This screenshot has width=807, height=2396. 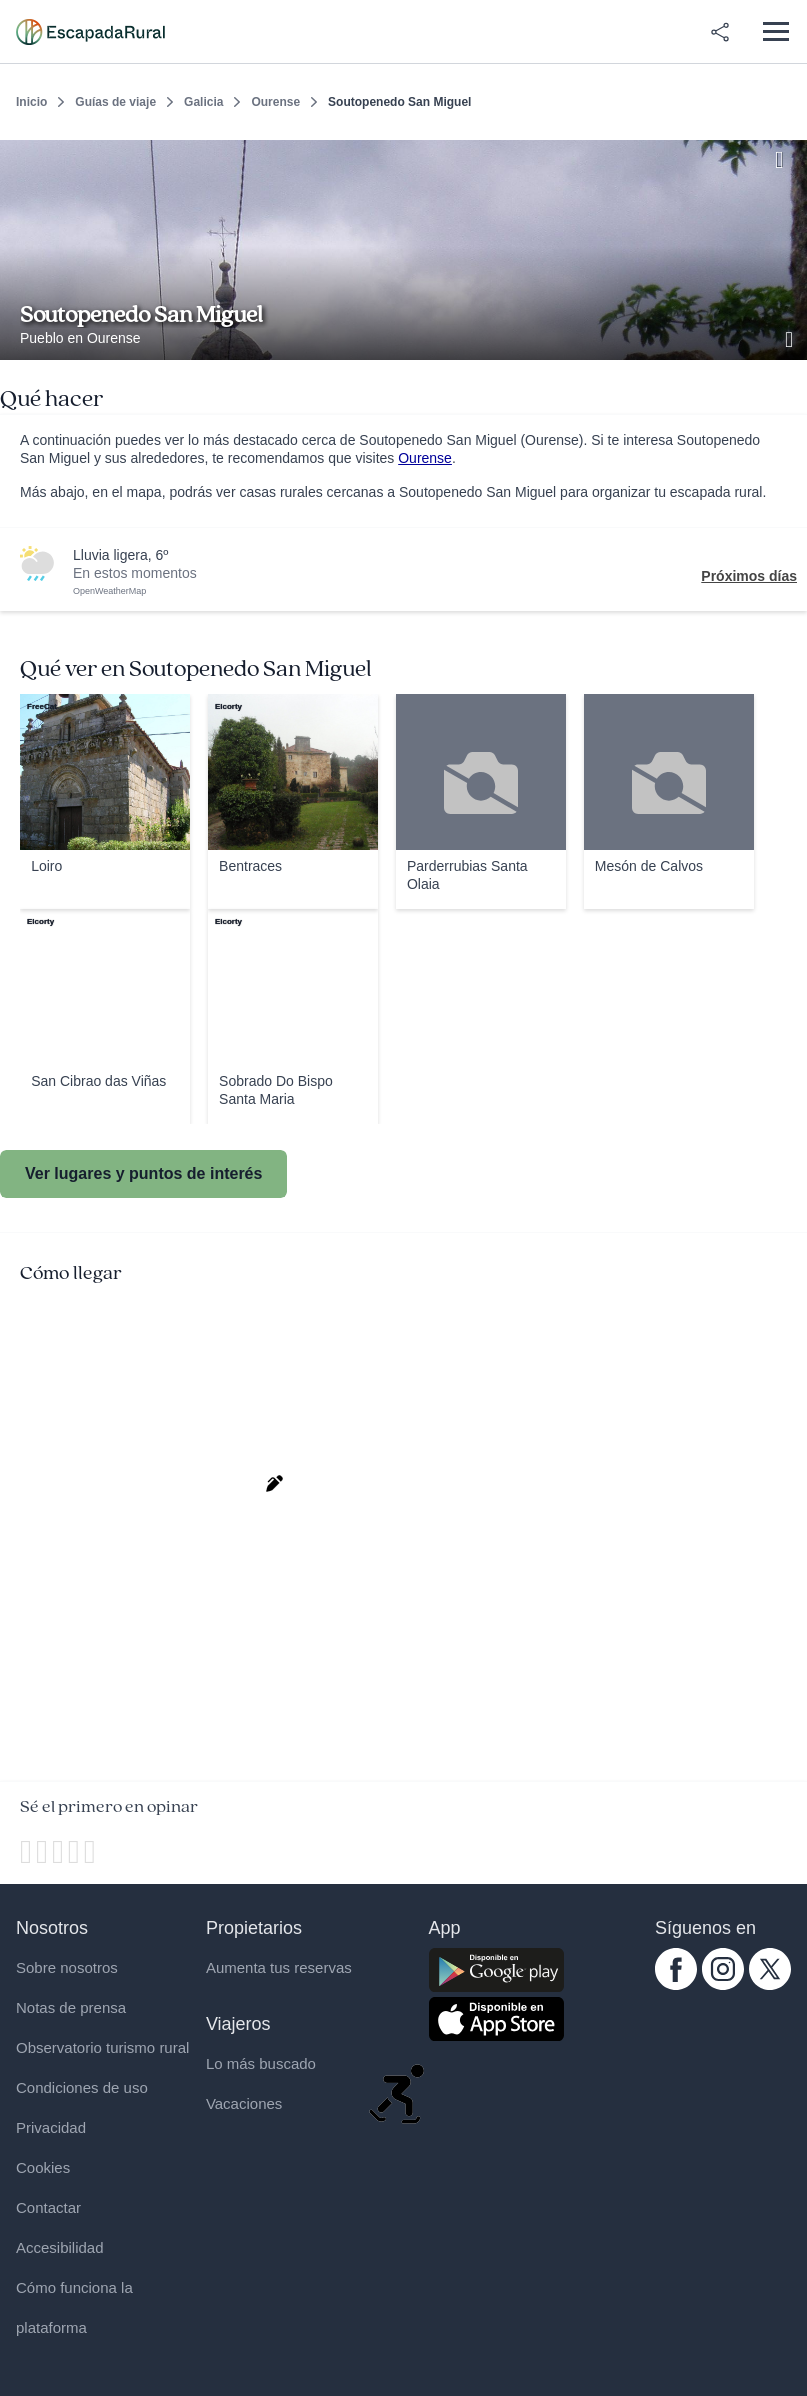 I want to click on indicates ice skating or winter sports activity, so click(x=398, y=2094).